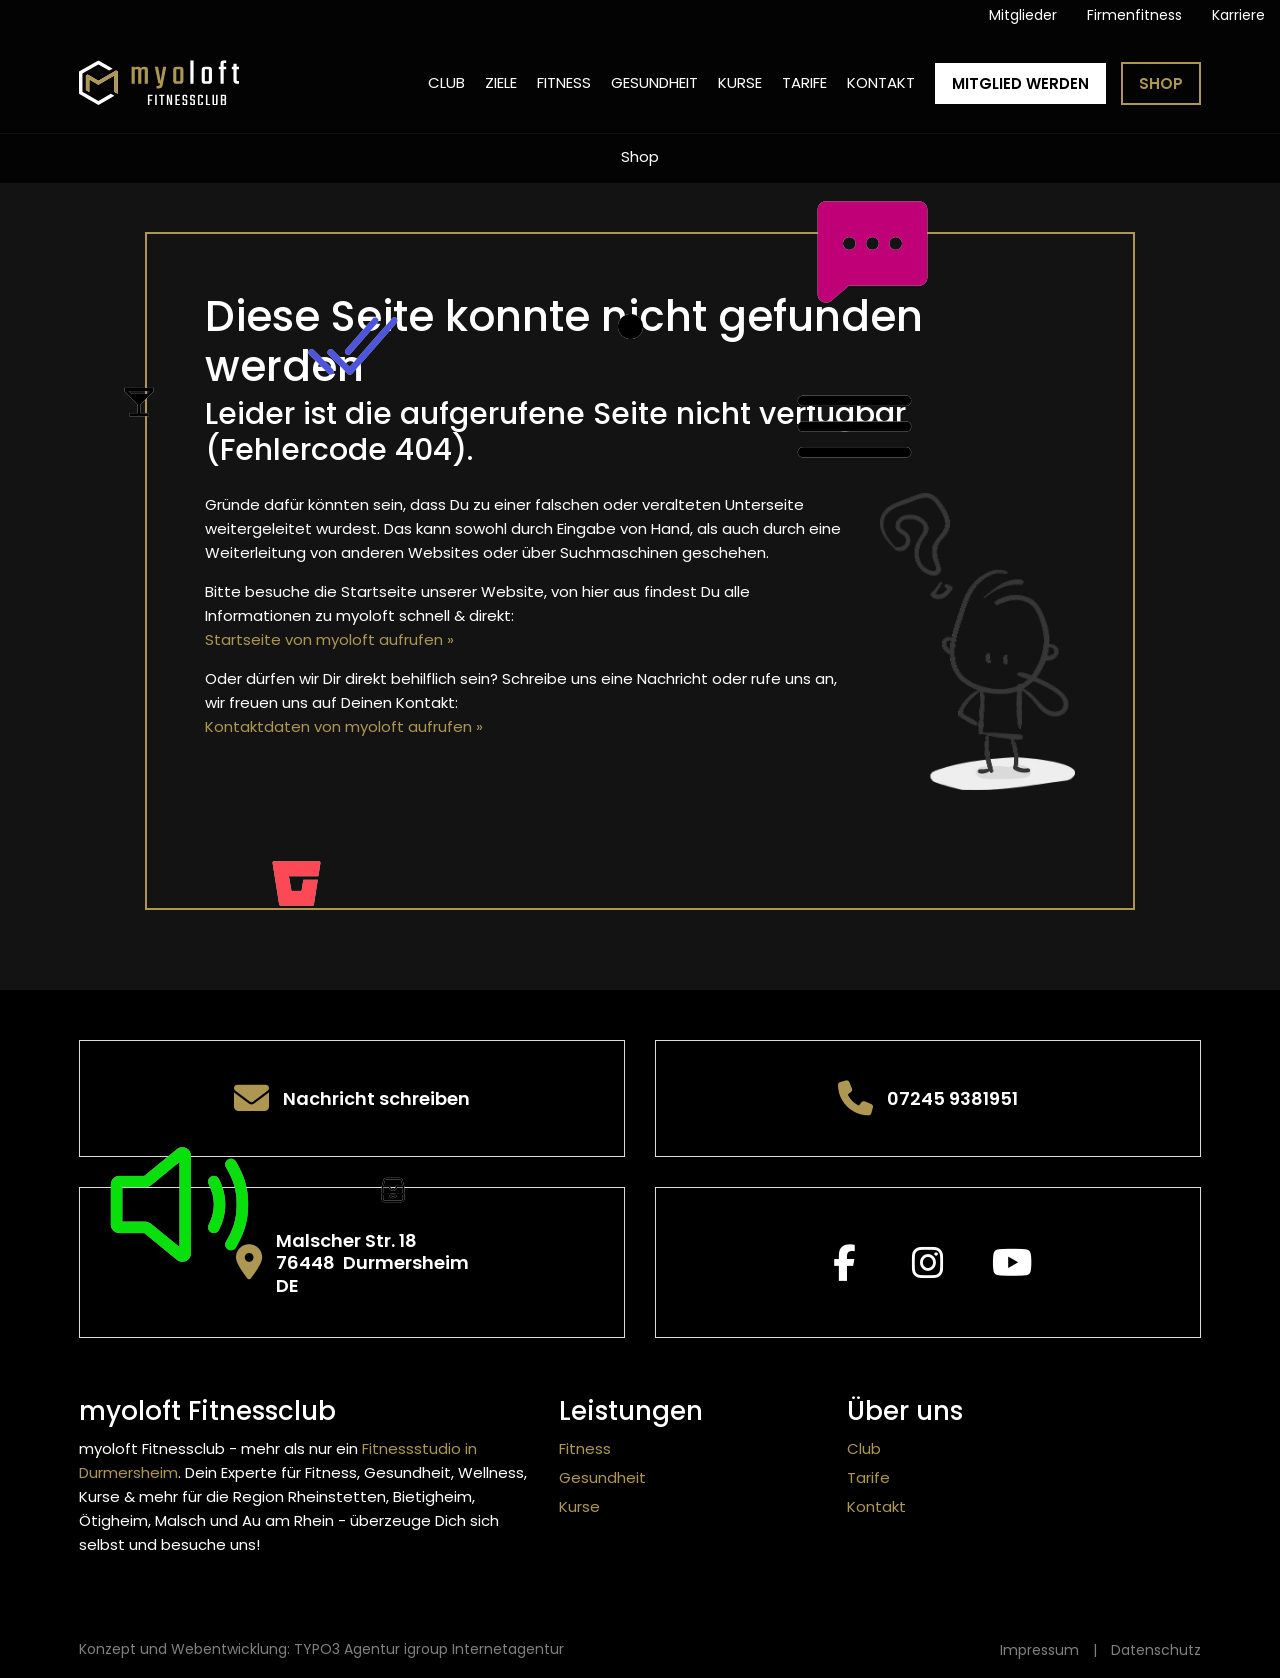 The height and width of the screenshot is (1678, 1280). I want to click on adjust audio volume to medium level, so click(179, 1204).